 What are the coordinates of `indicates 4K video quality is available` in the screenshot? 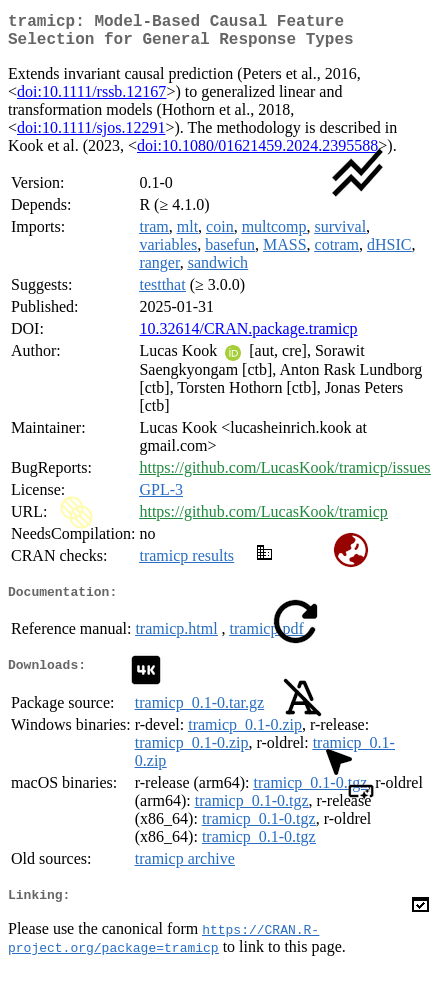 It's located at (146, 670).